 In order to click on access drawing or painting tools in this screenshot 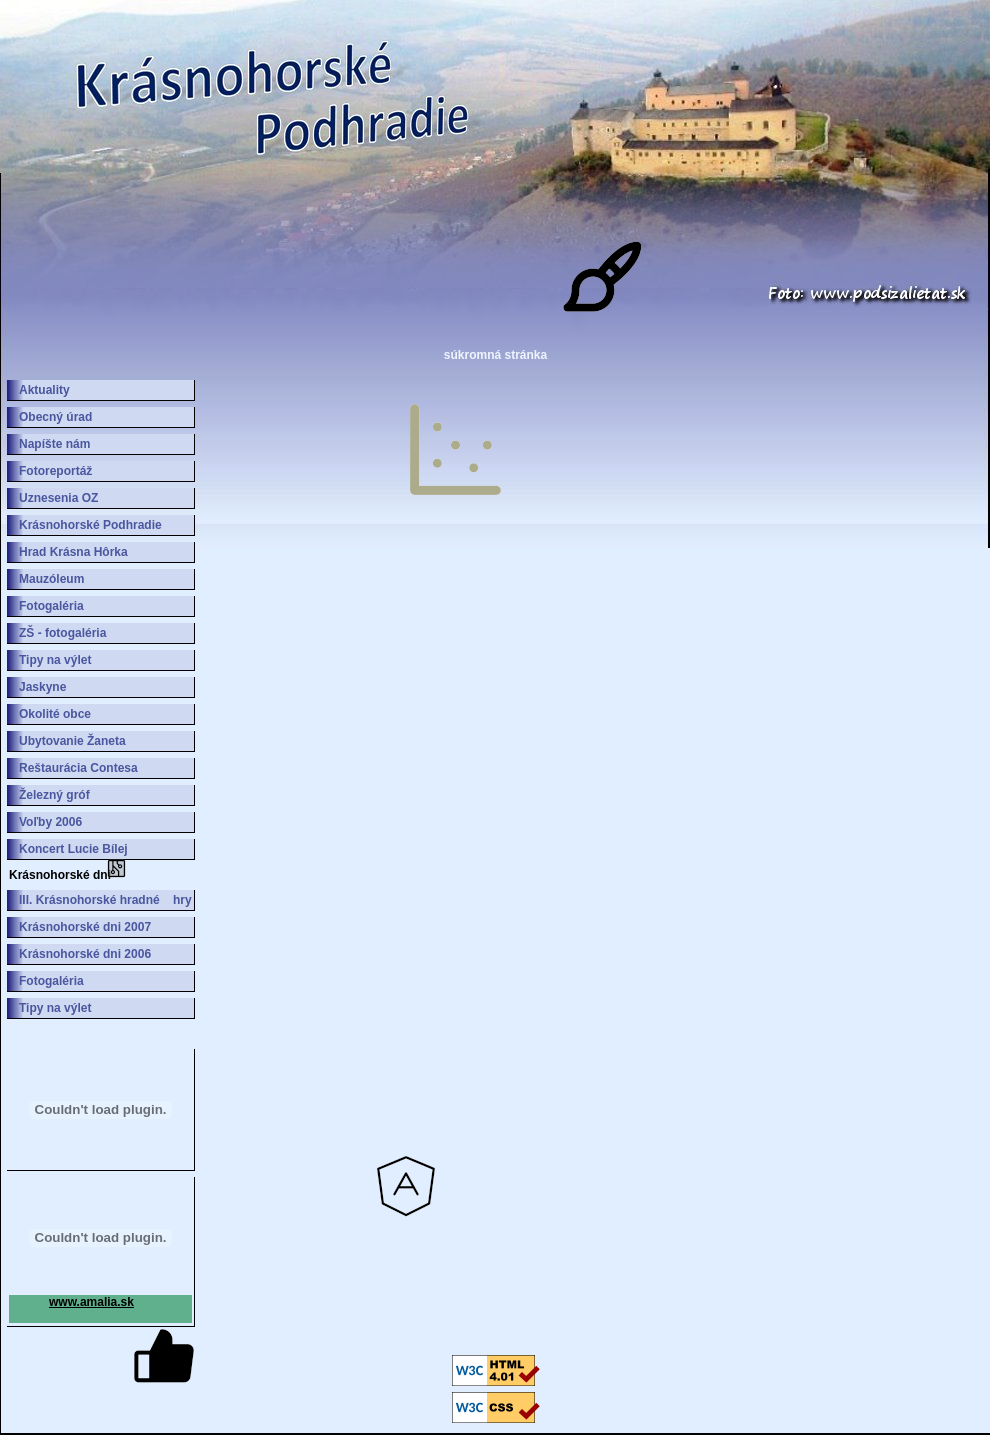, I will do `click(605, 278)`.